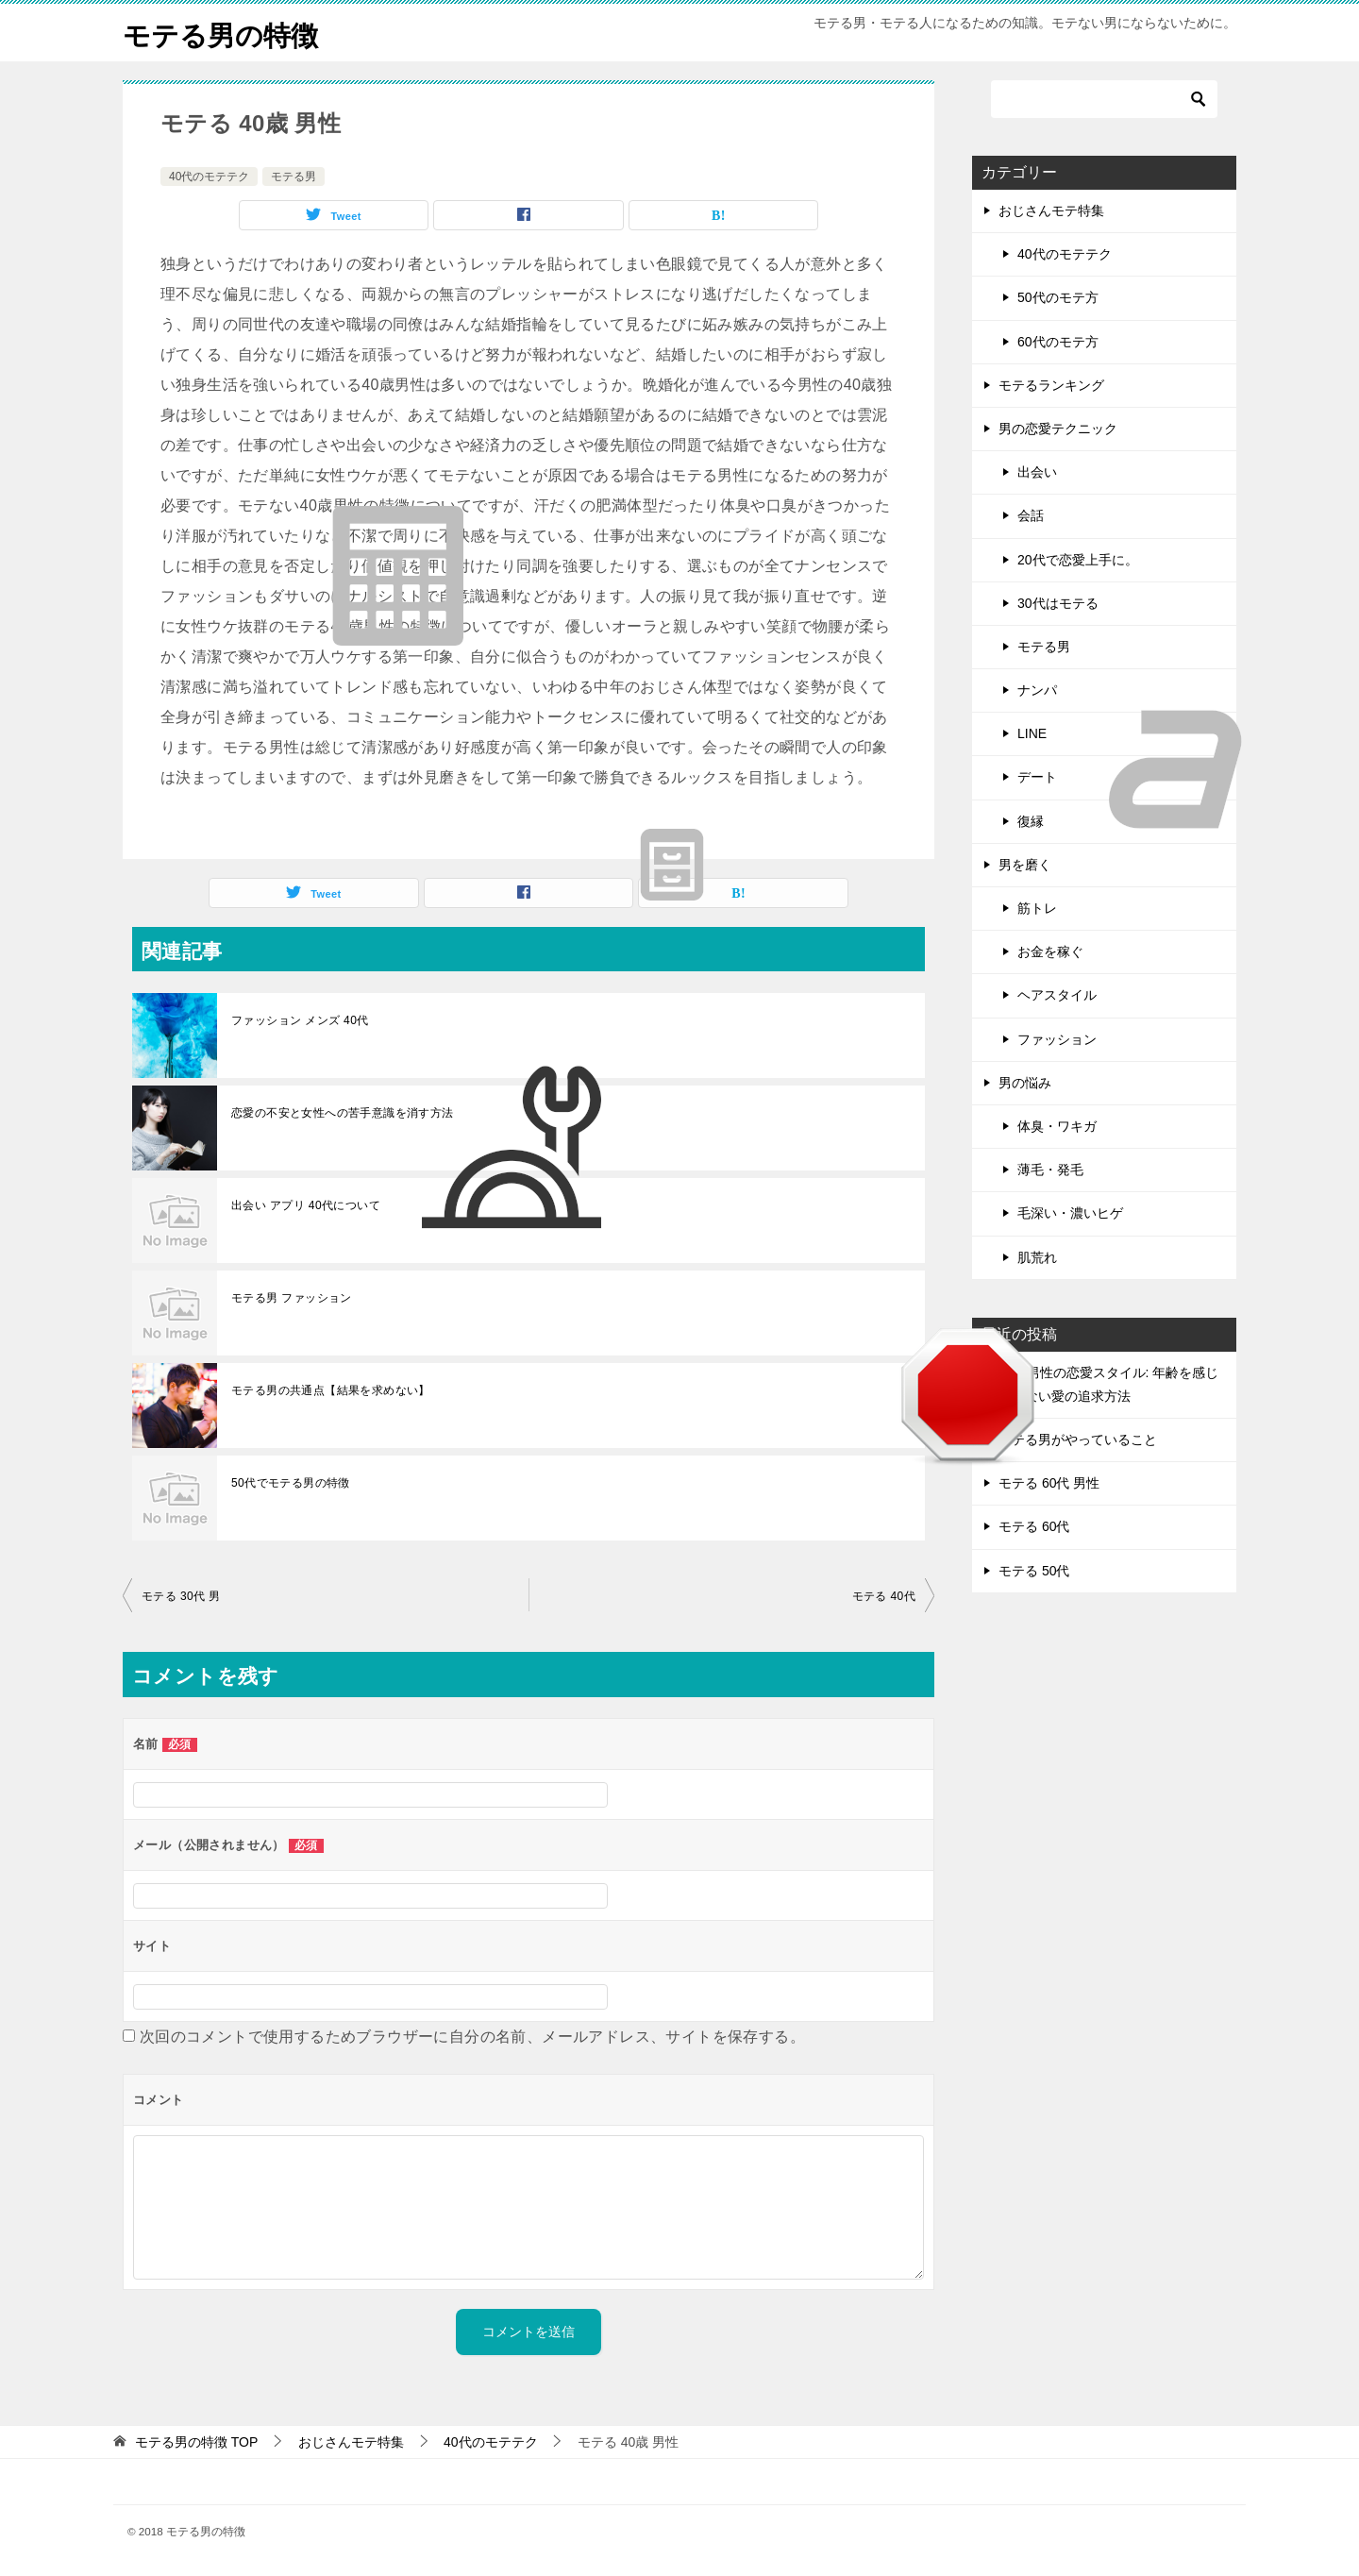 This screenshot has width=1359, height=2576. Describe the element at coordinates (967, 1394) in the screenshot. I see `stop a running process or task` at that location.